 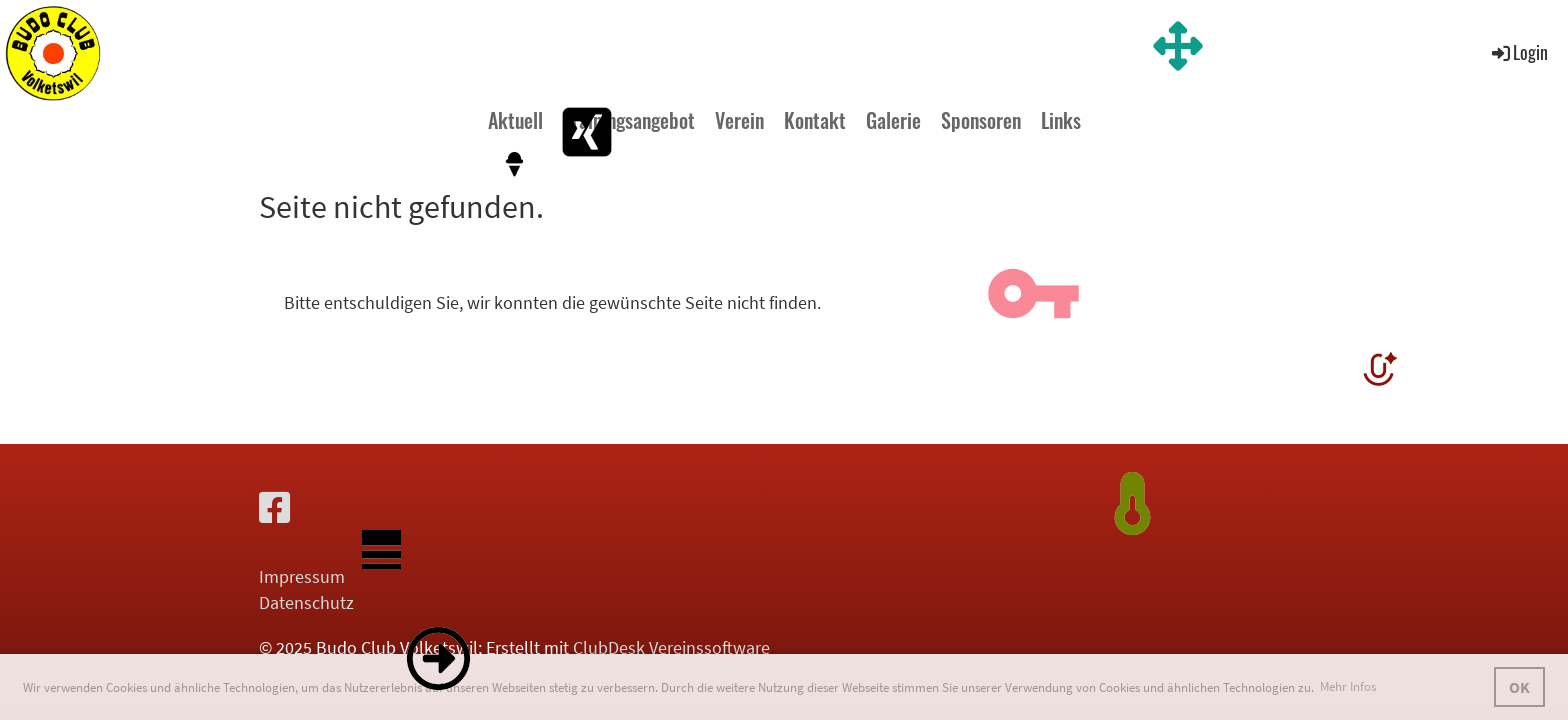 I want to click on activate AI-powered voice input, so click(x=1378, y=370).